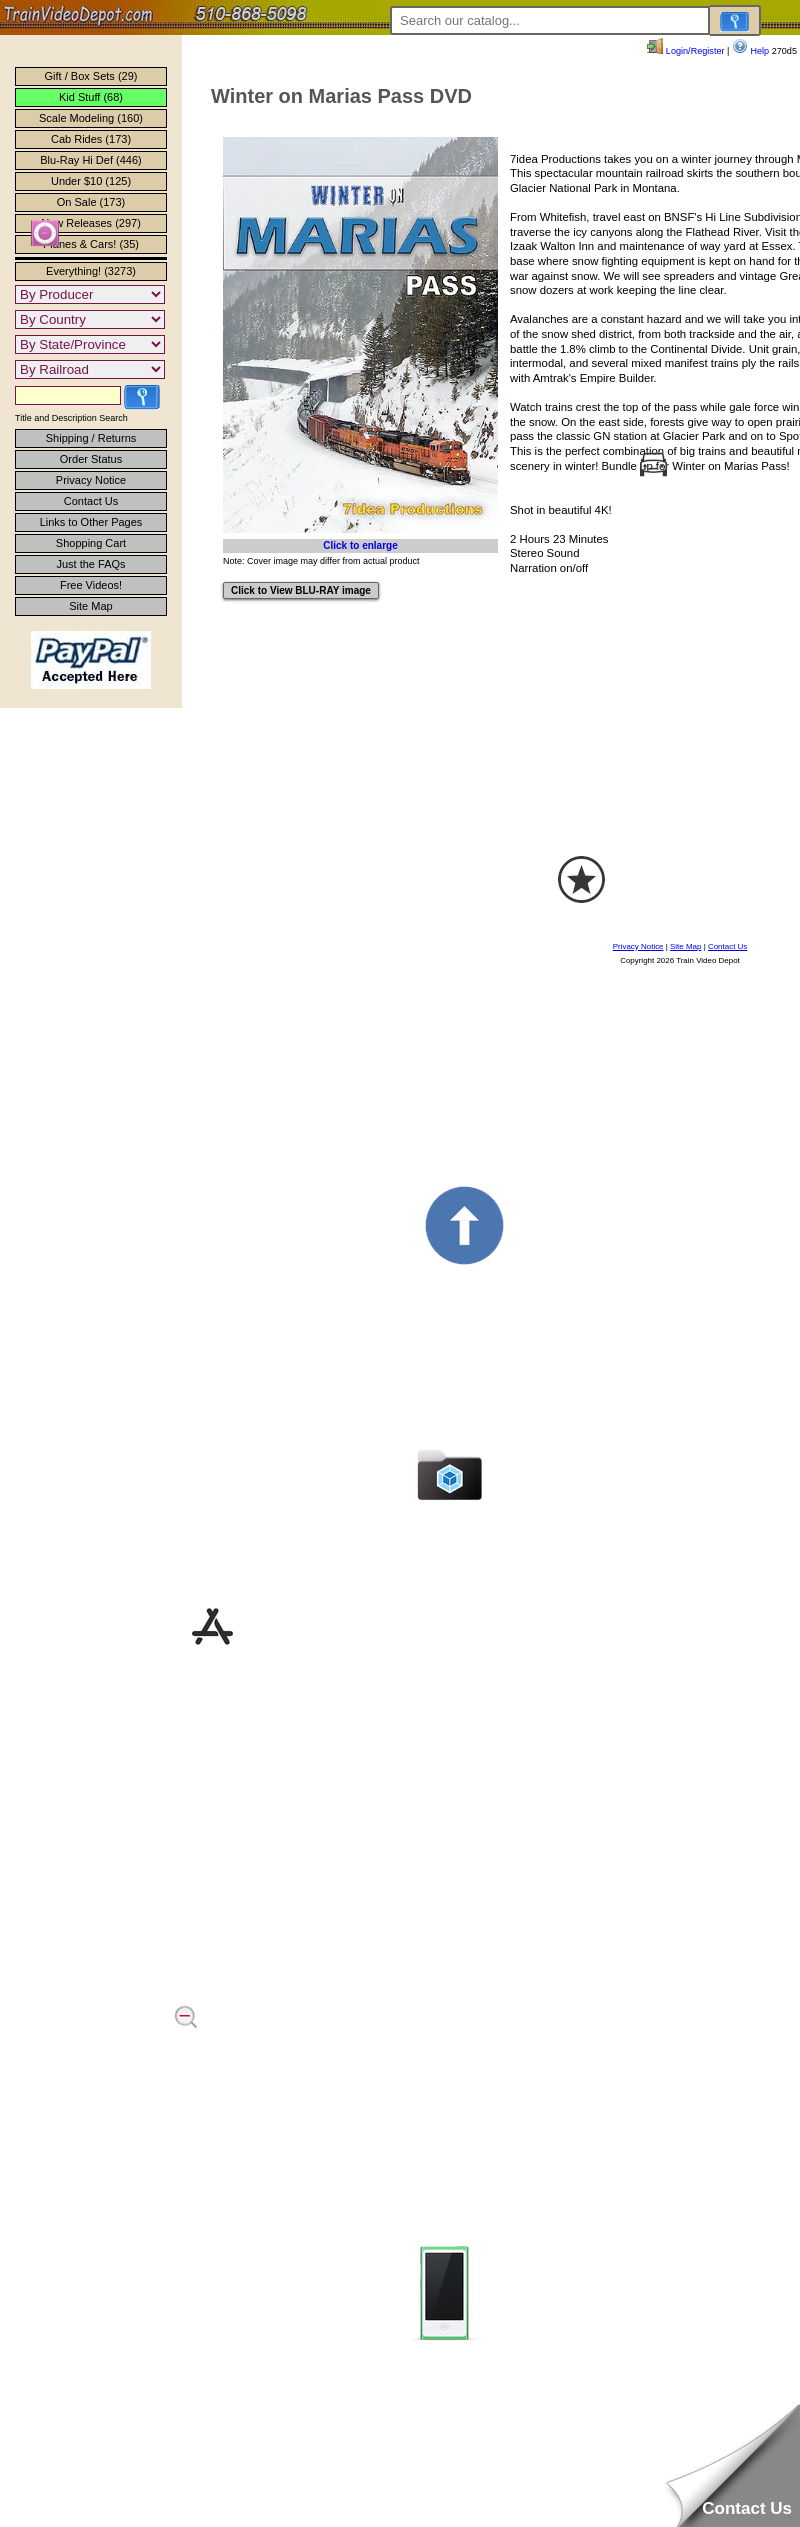 Image resolution: width=800 pixels, height=2527 pixels. I want to click on zoom out to see more content, so click(186, 2017).